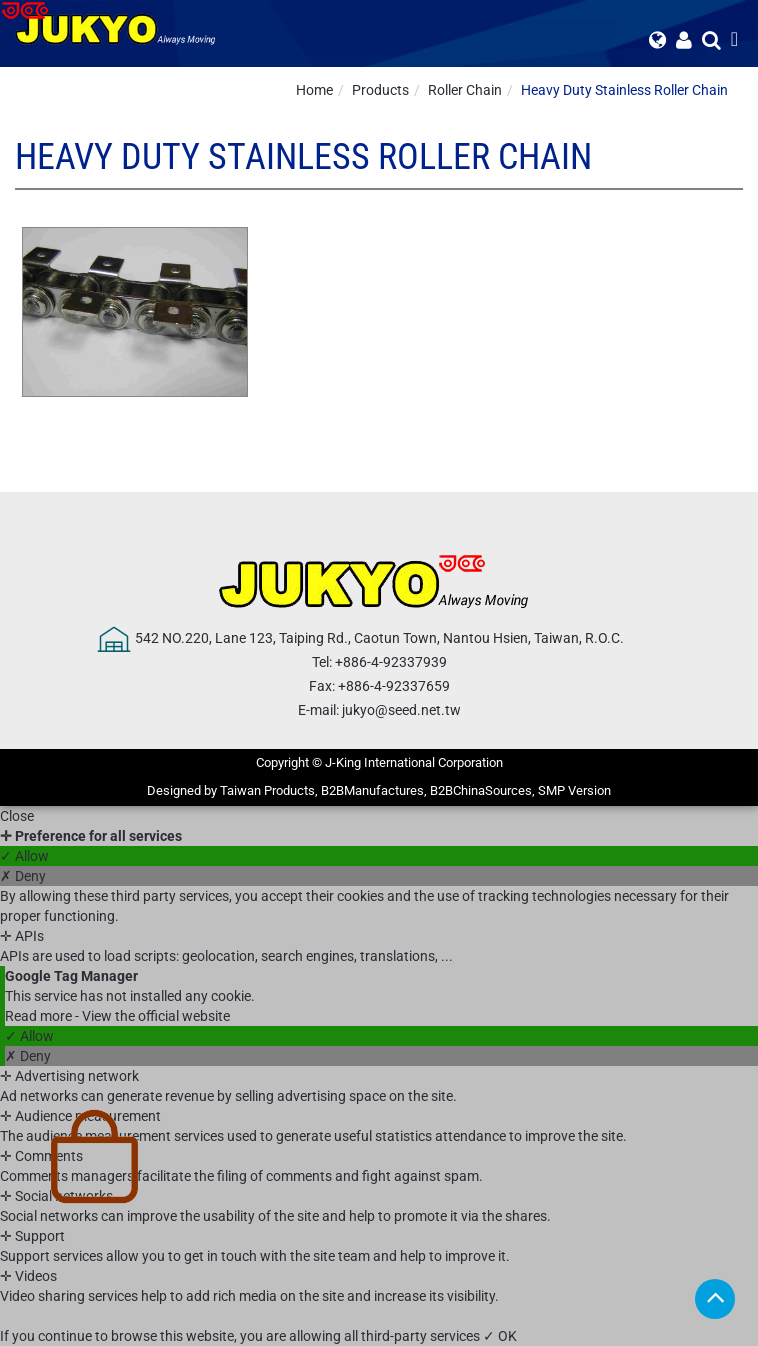 The image size is (758, 1346). Describe the element at coordinates (114, 641) in the screenshot. I see `access garage or parking settings` at that location.